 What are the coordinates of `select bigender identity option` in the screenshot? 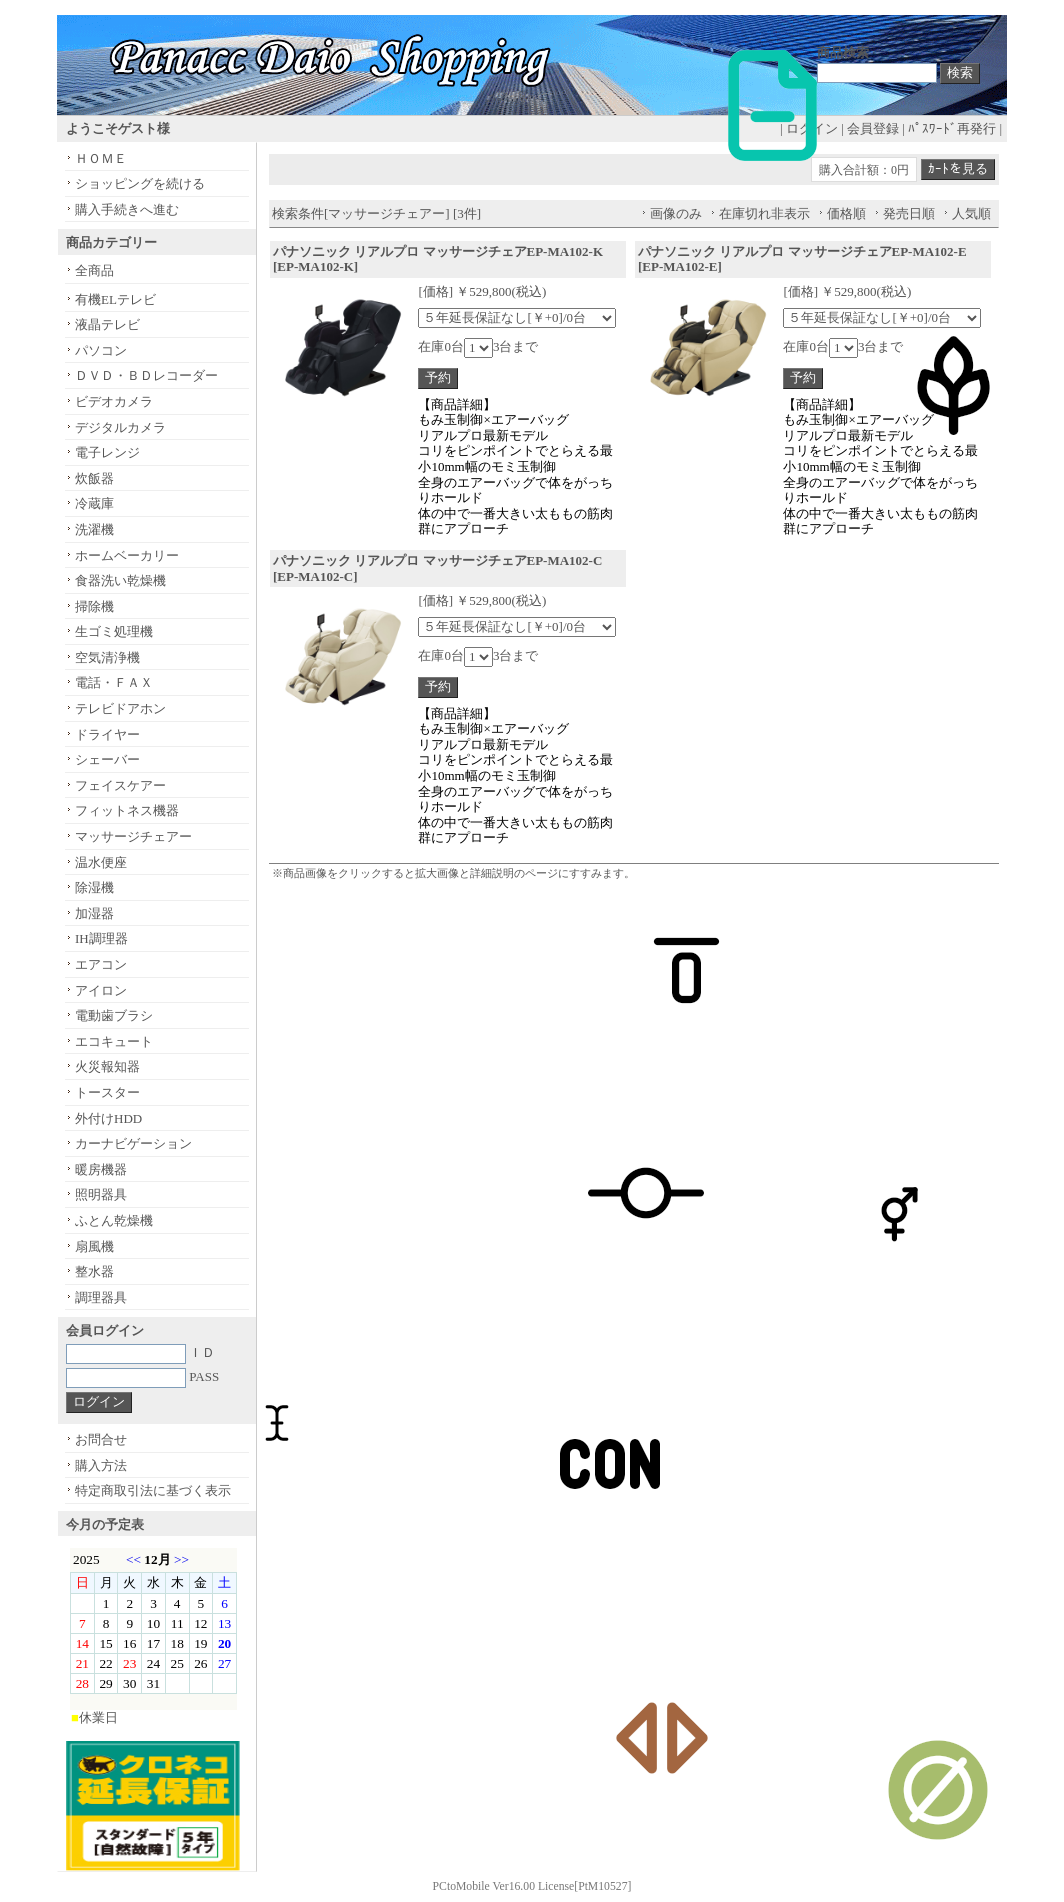 It's located at (897, 1213).